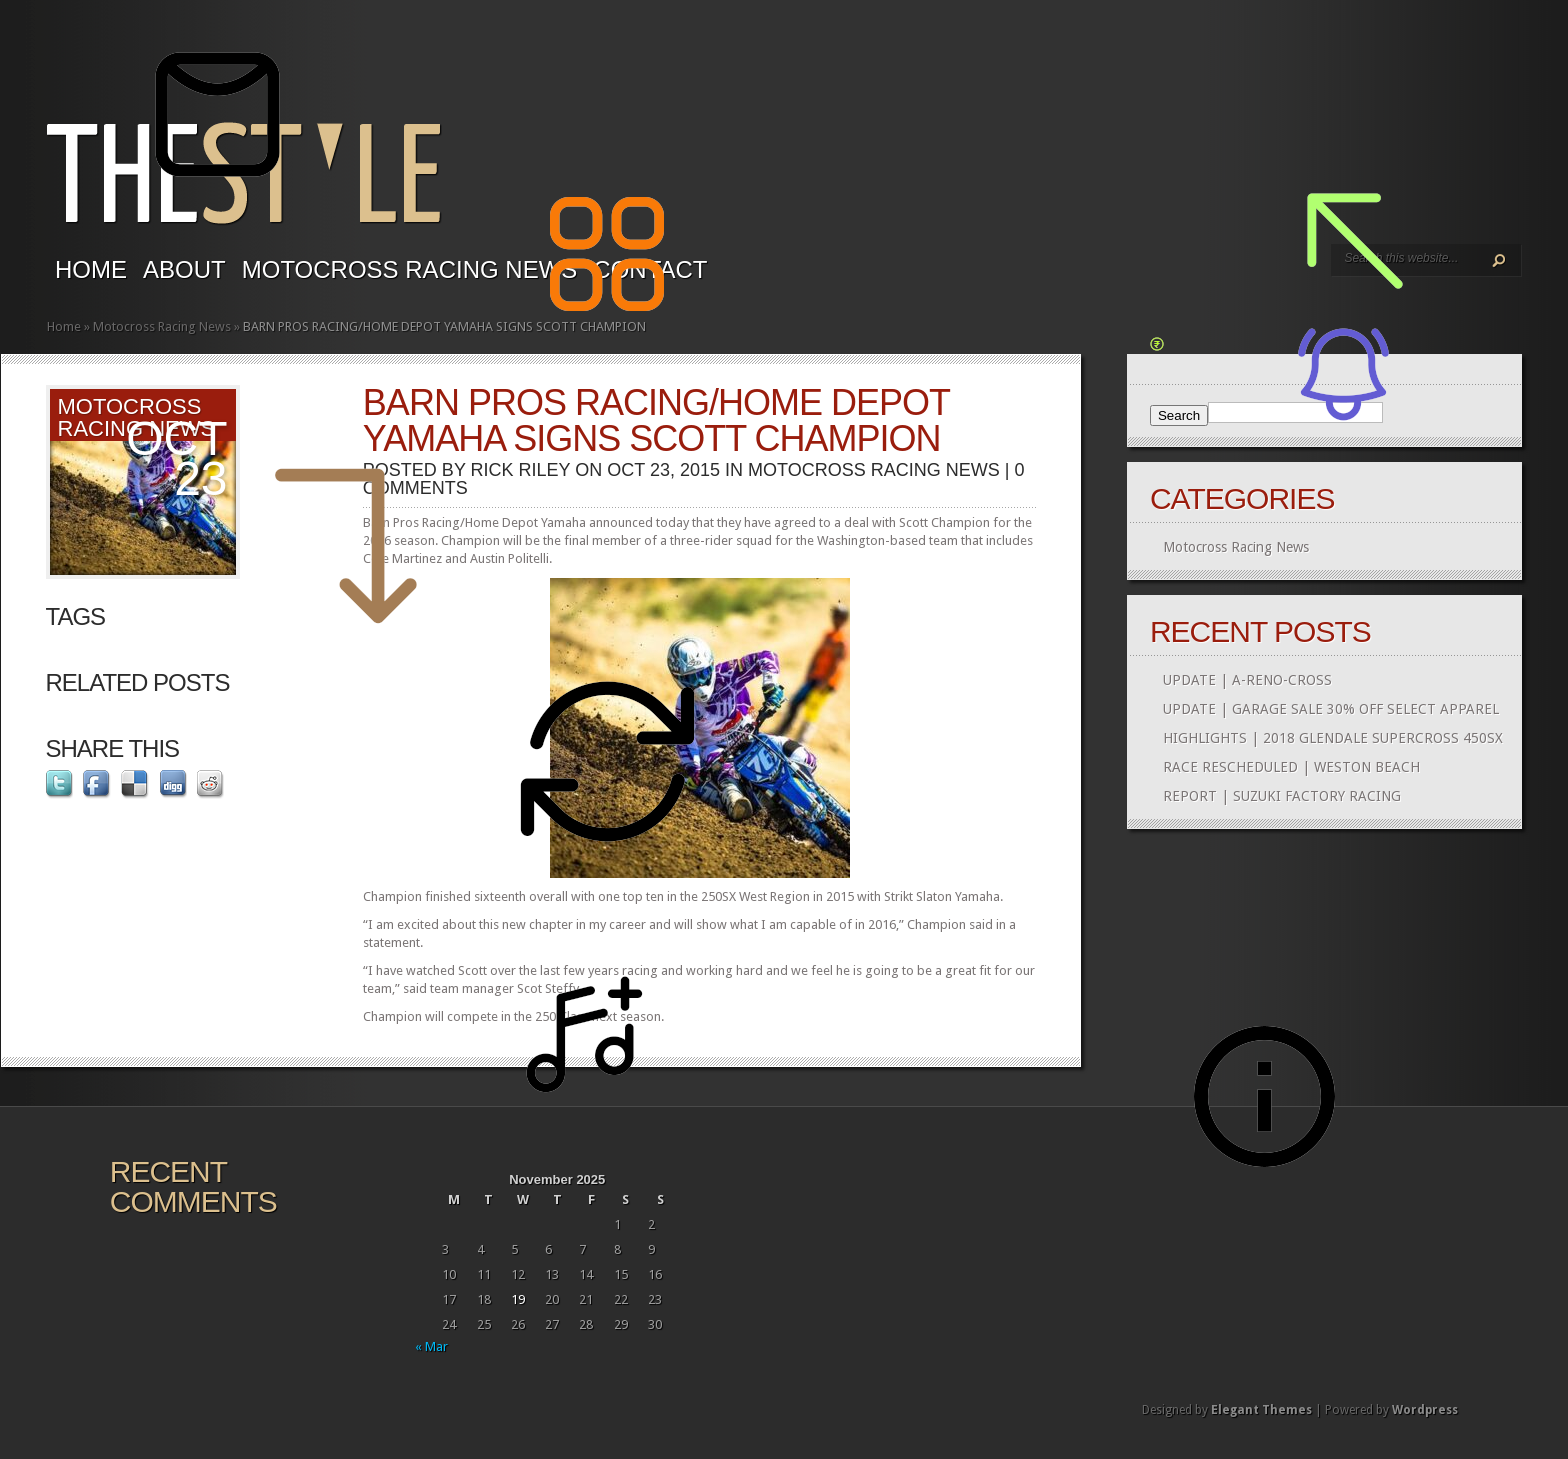 Image resolution: width=1568 pixels, height=1459 pixels. Describe the element at coordinates (217, 114) in the screenshot. I see `hang dry laundry care instruction` at that location.